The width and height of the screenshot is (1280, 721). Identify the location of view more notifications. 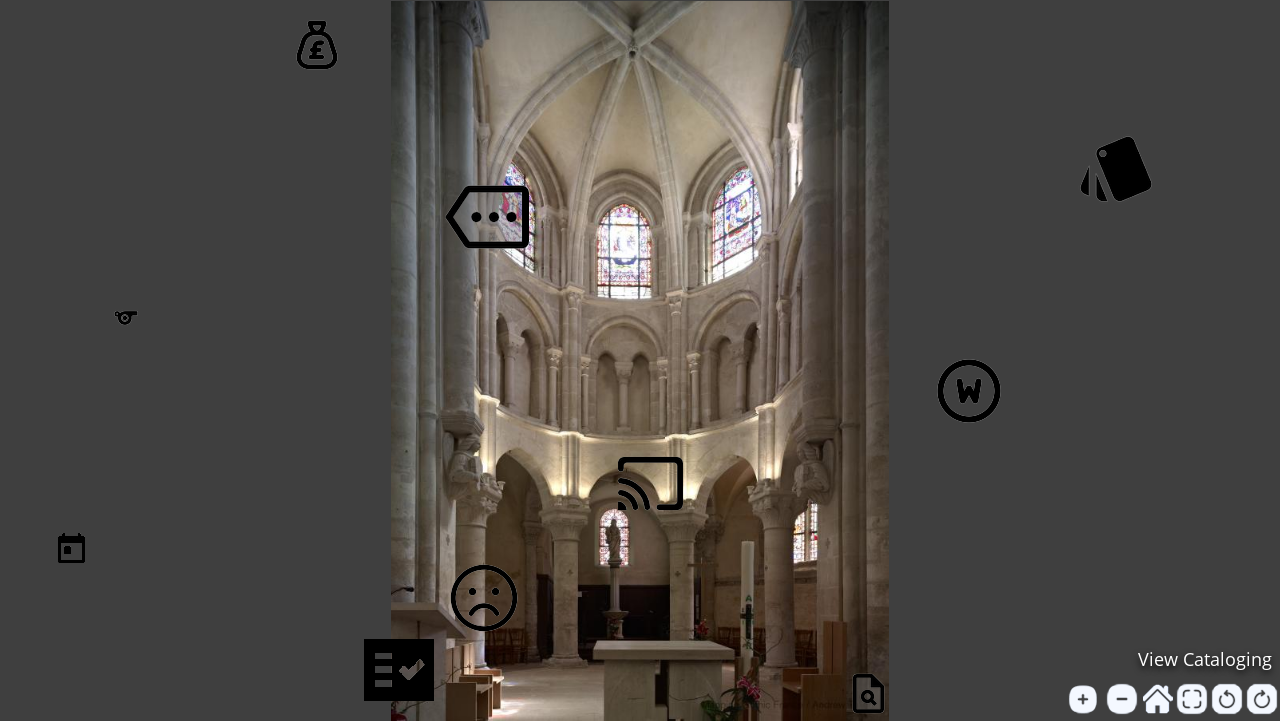
(487, 217).